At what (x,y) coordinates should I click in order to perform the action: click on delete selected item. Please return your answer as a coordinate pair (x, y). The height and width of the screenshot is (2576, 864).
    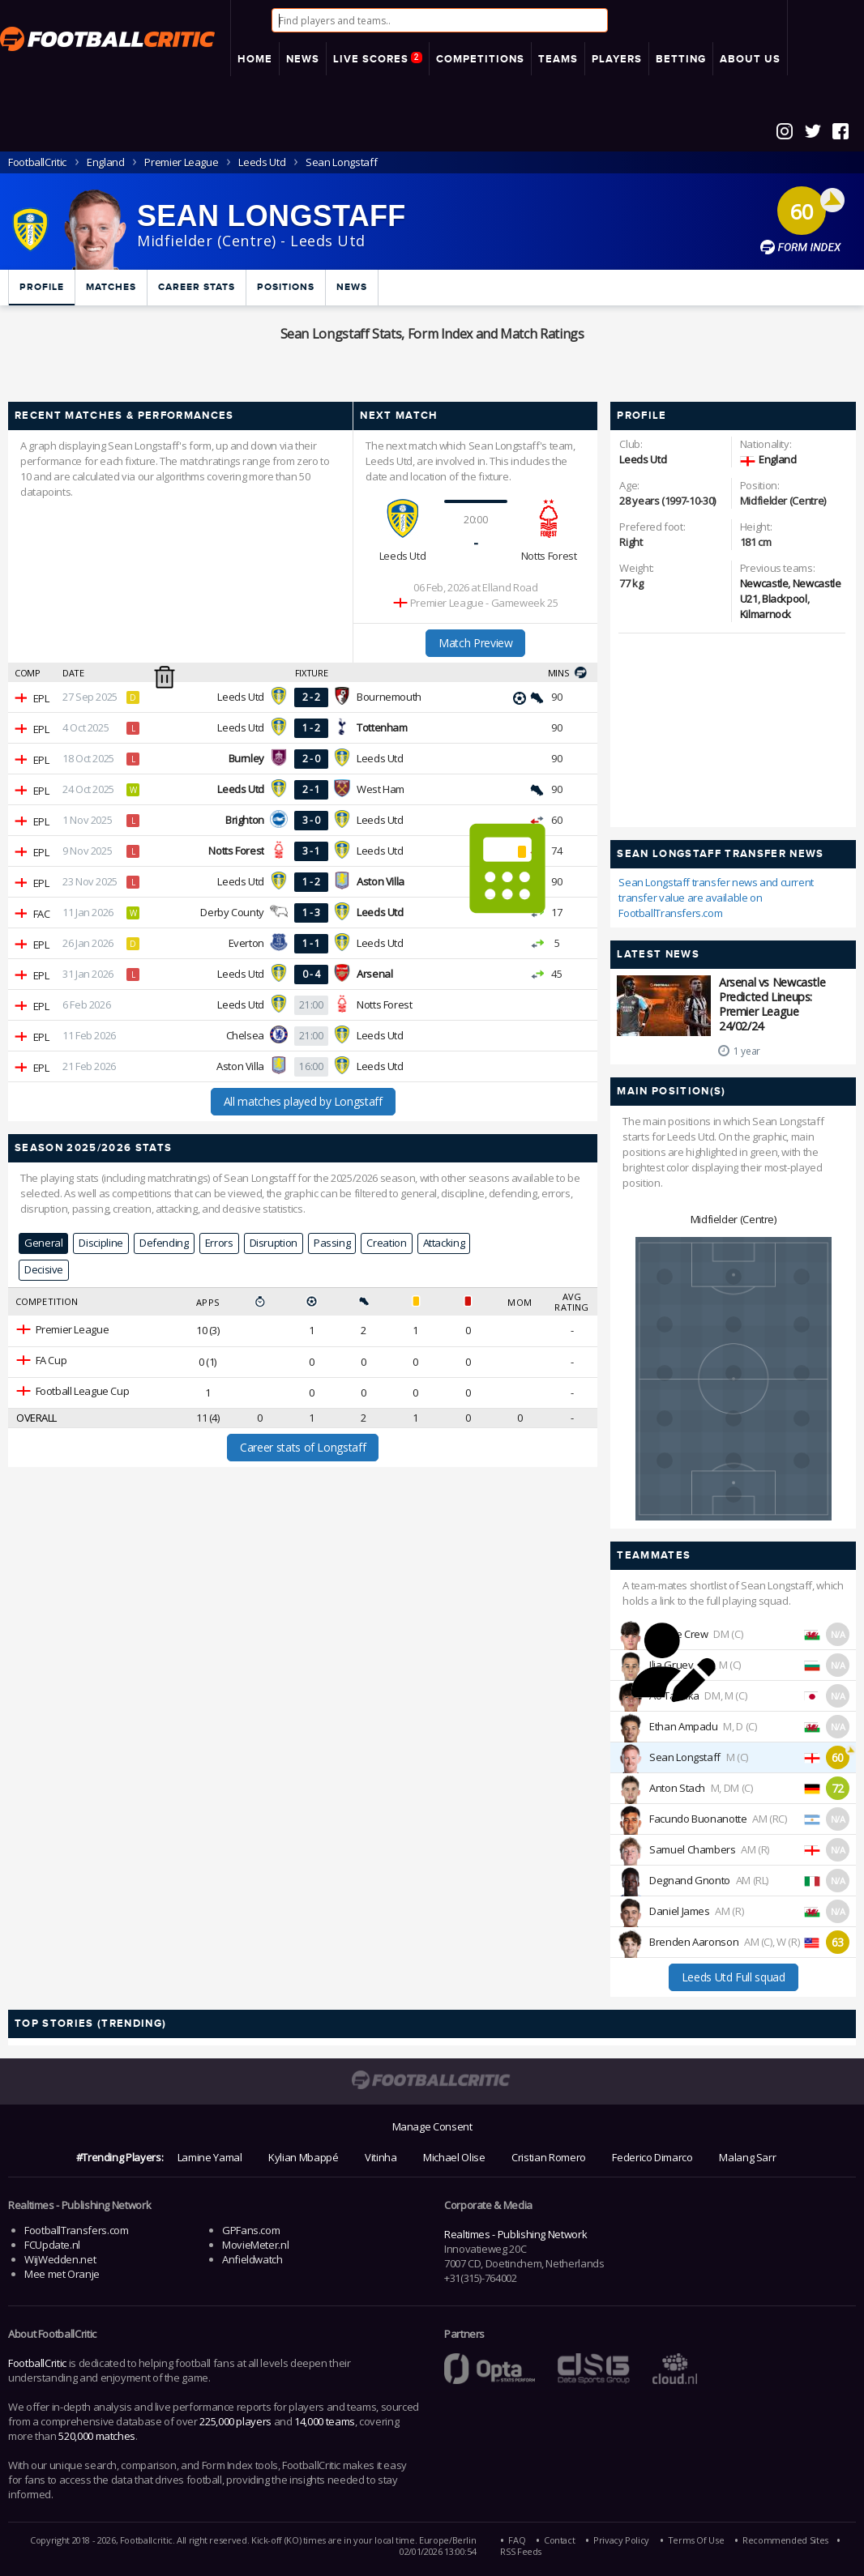
    Looking at the image, I should click on (165, 678).